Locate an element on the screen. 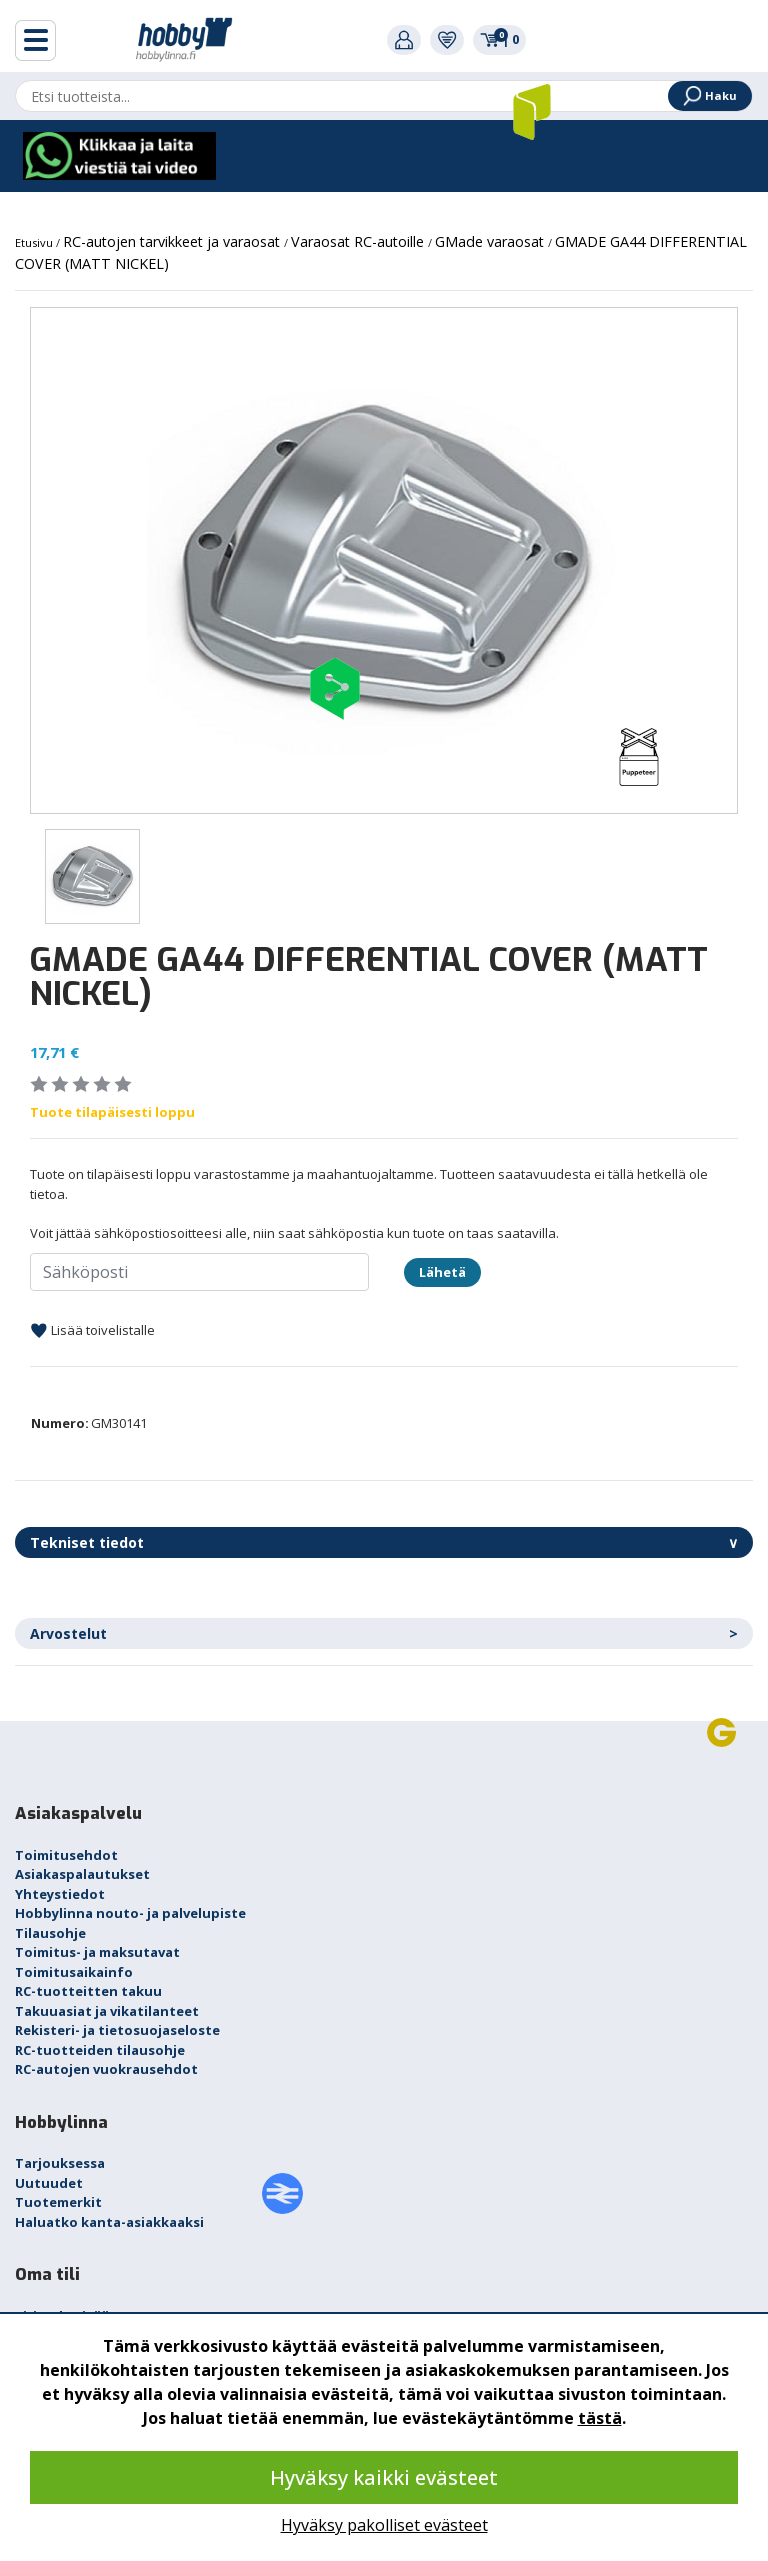  open the Groupon app is located at coordinates (721, 1732).